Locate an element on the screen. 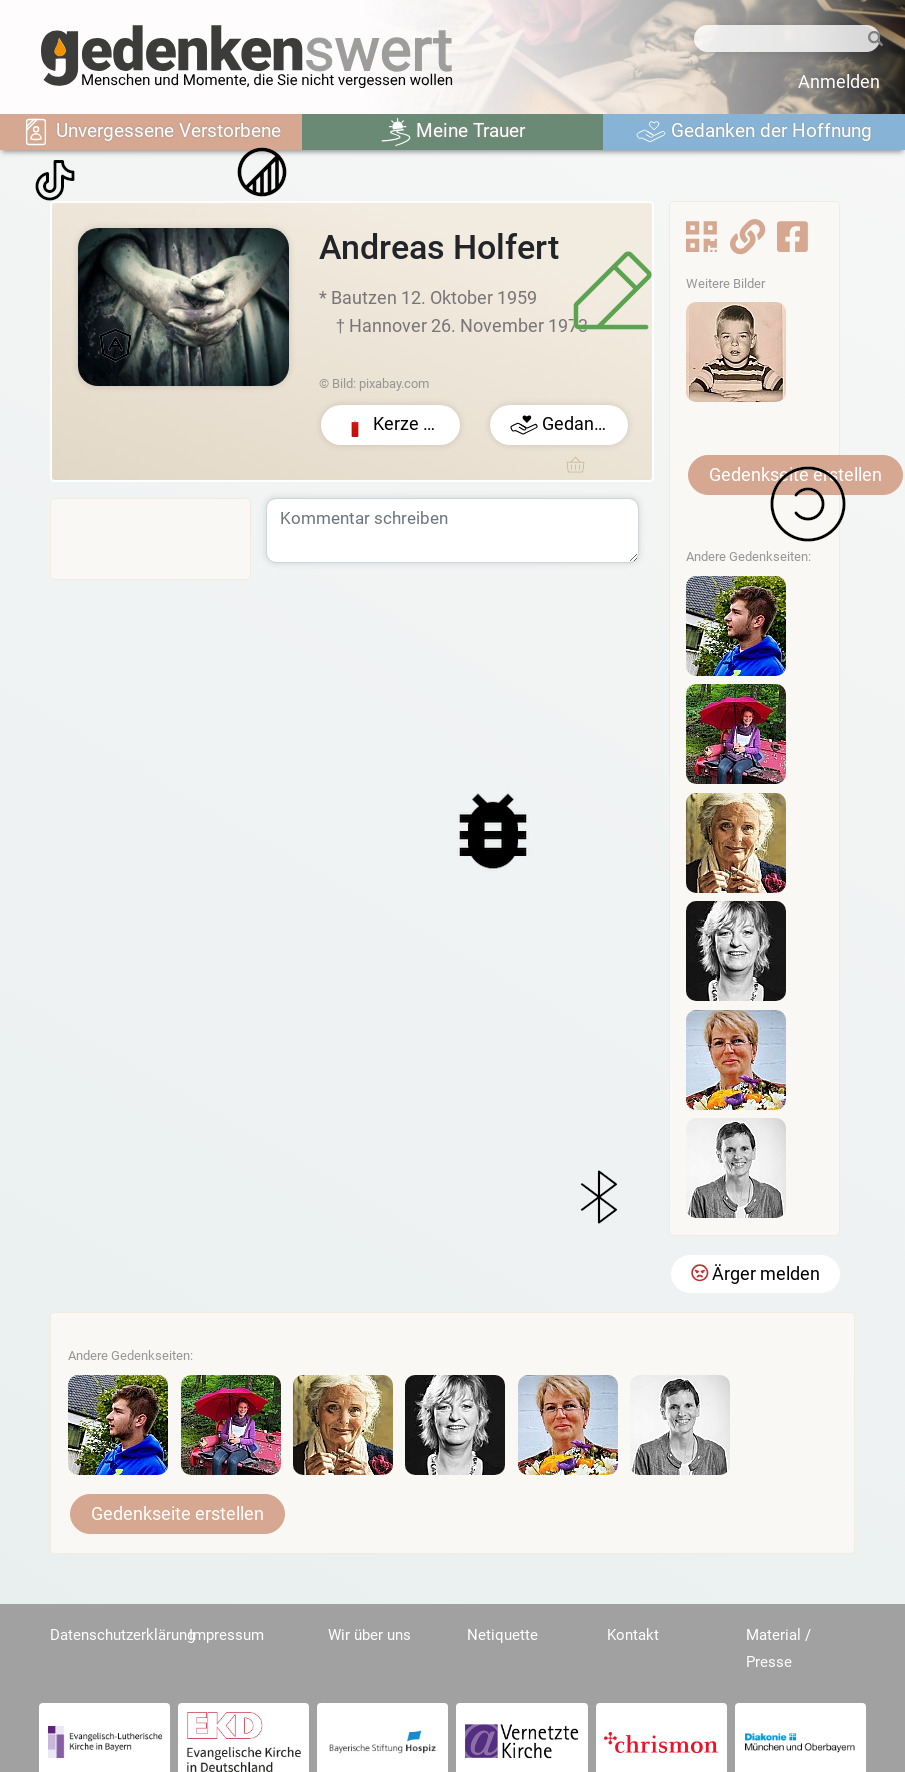 The height and width of the screenshot is (1772, 905). report a bug or issue is located at coordinates (493, 831).